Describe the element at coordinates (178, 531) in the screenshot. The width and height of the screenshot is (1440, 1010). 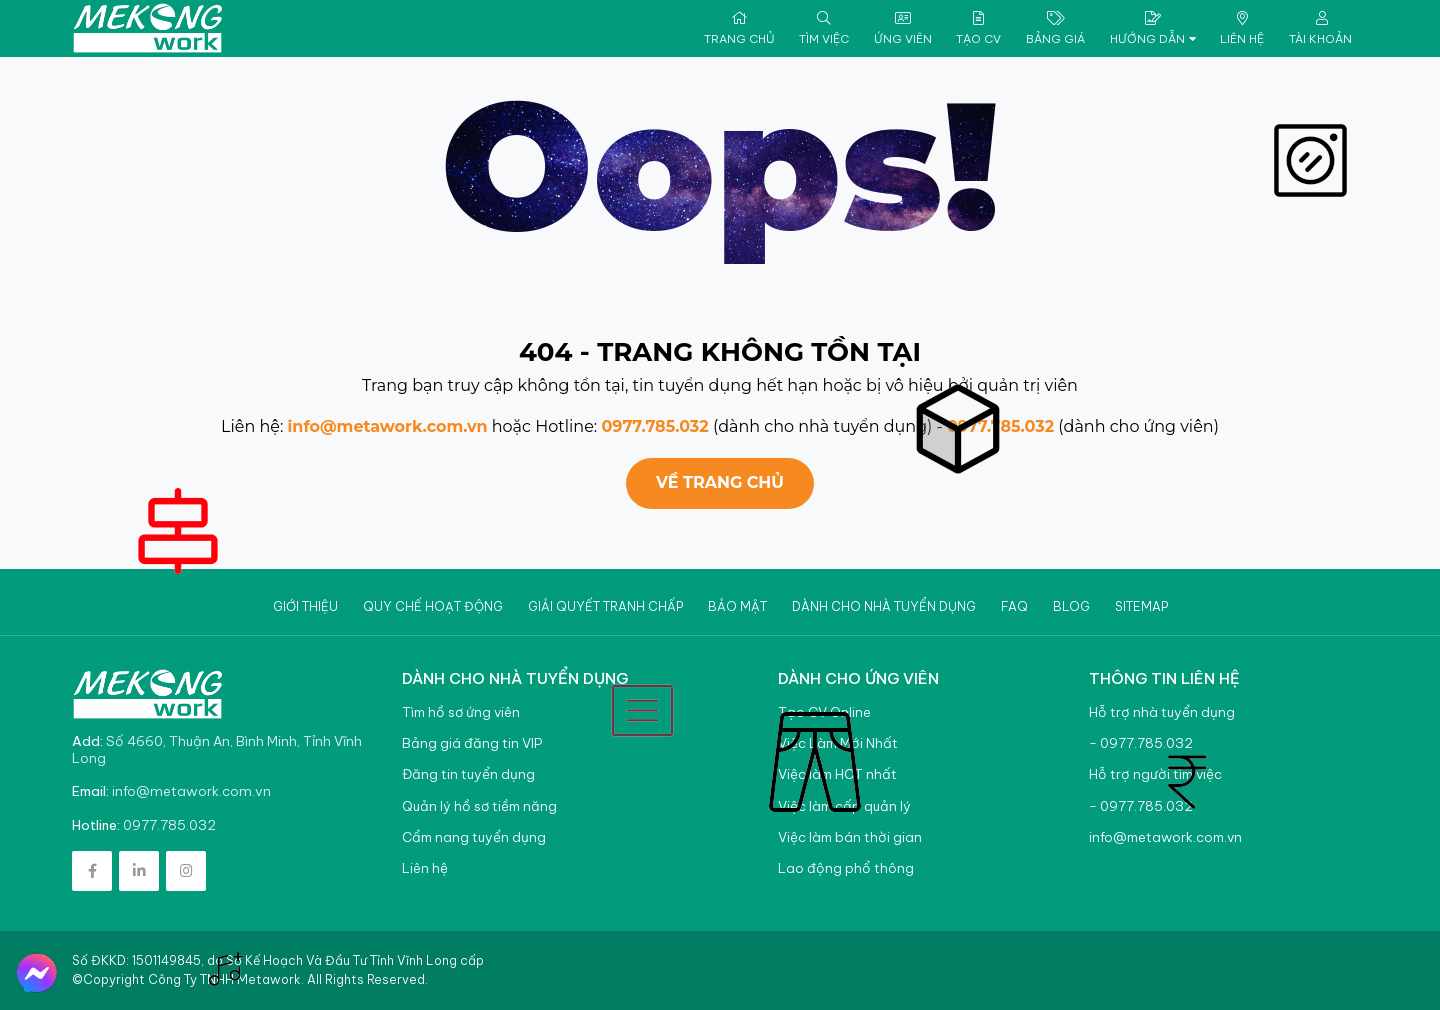
I see `align objects to horizontal center` at that location.